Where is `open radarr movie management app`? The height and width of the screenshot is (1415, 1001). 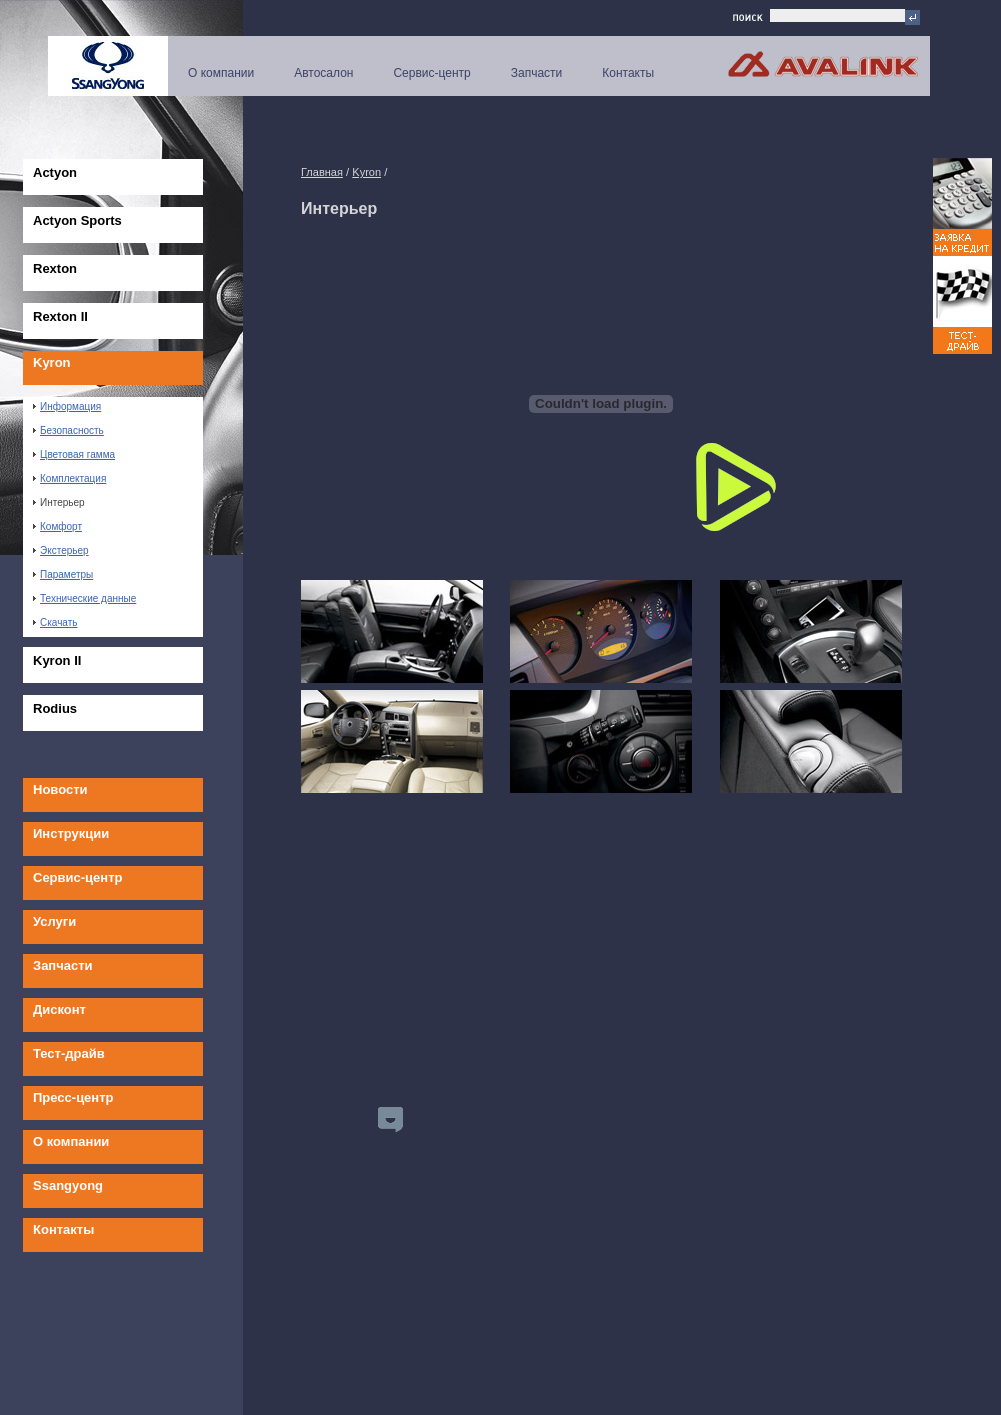
open radarr movie management app is located at coordinates (736, 487).